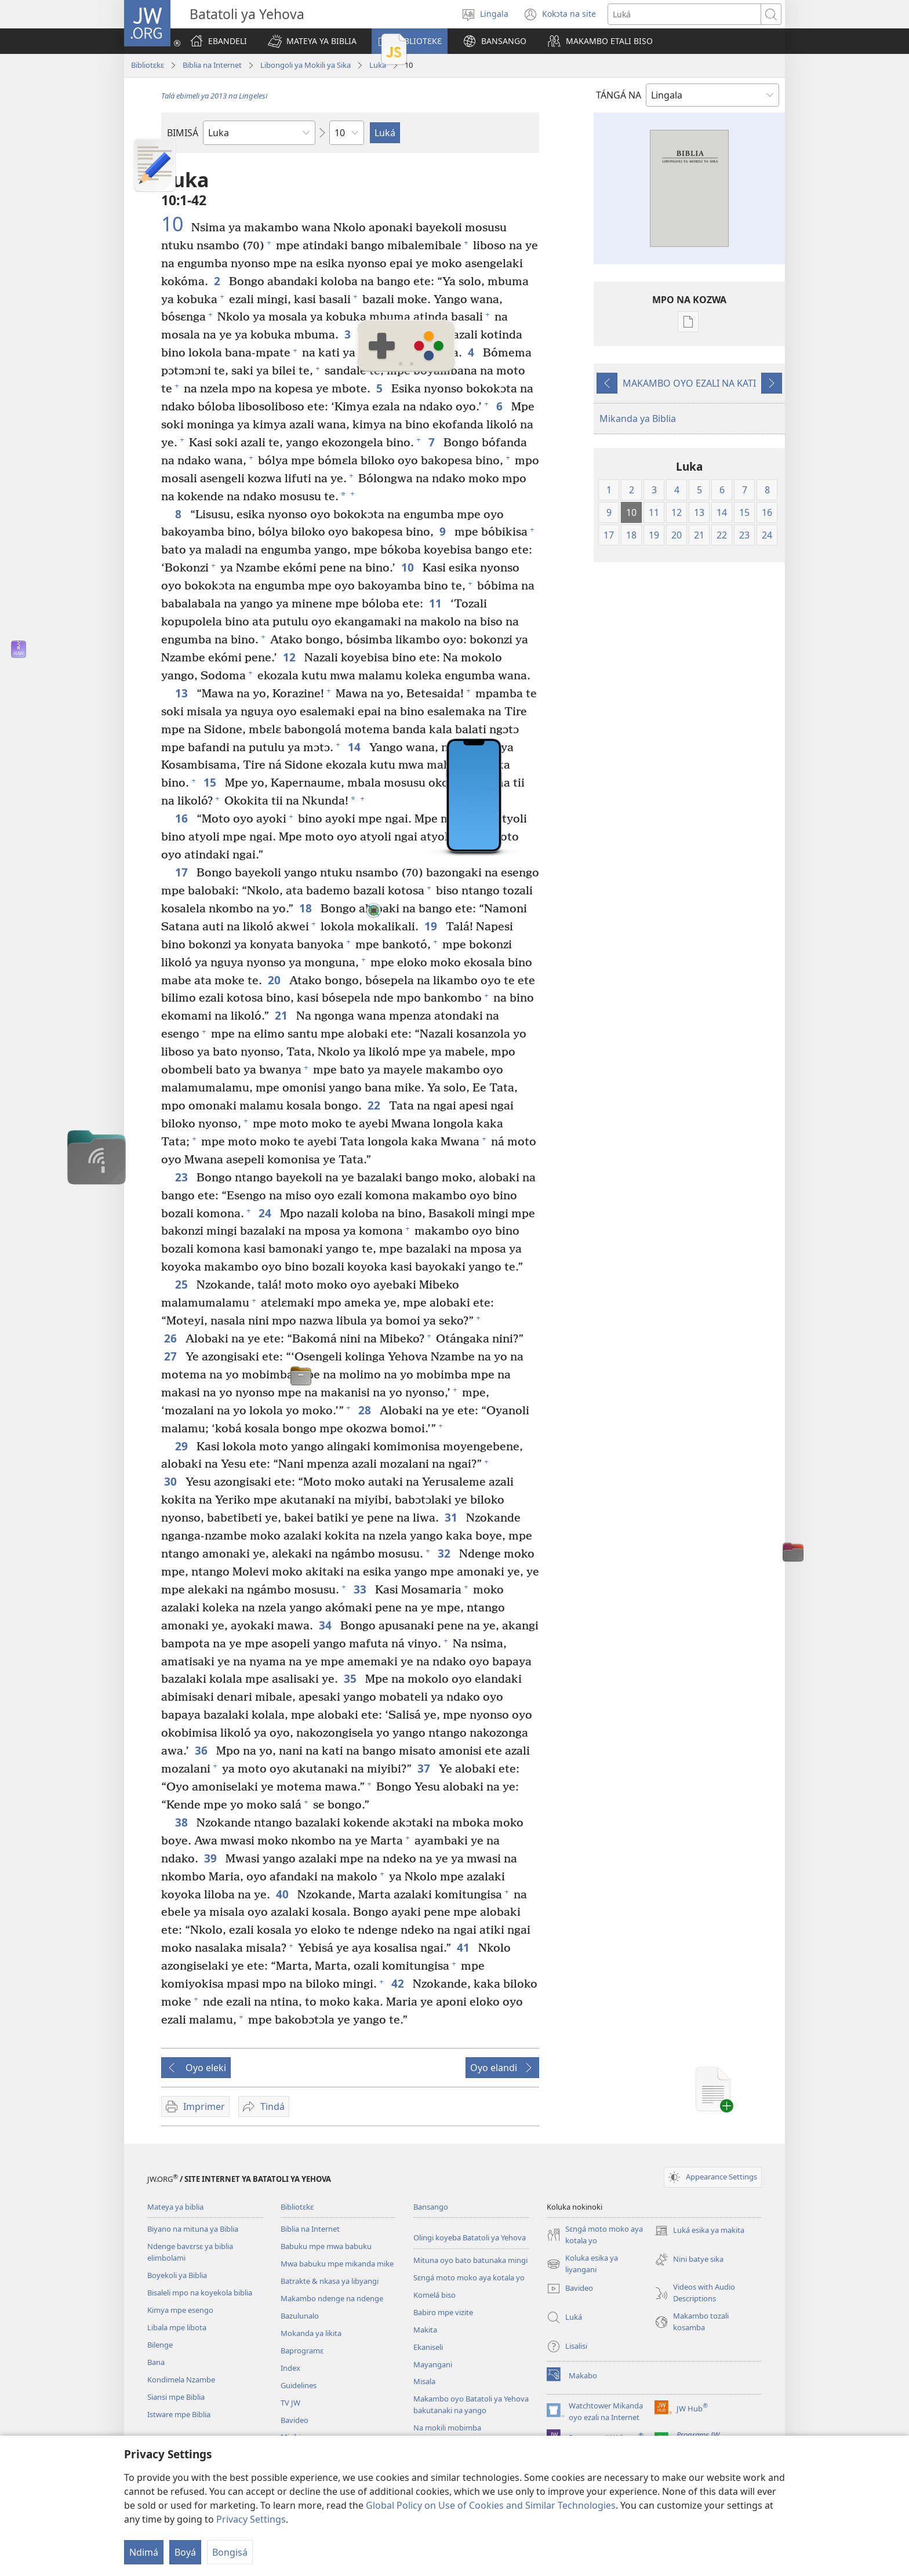 The width and height of the screenshot is (909, 2576). What do you see at coordinates (474, 797) in the screenshot?
I see `iPhone 14 device icon` at bounding box center [474, 797].